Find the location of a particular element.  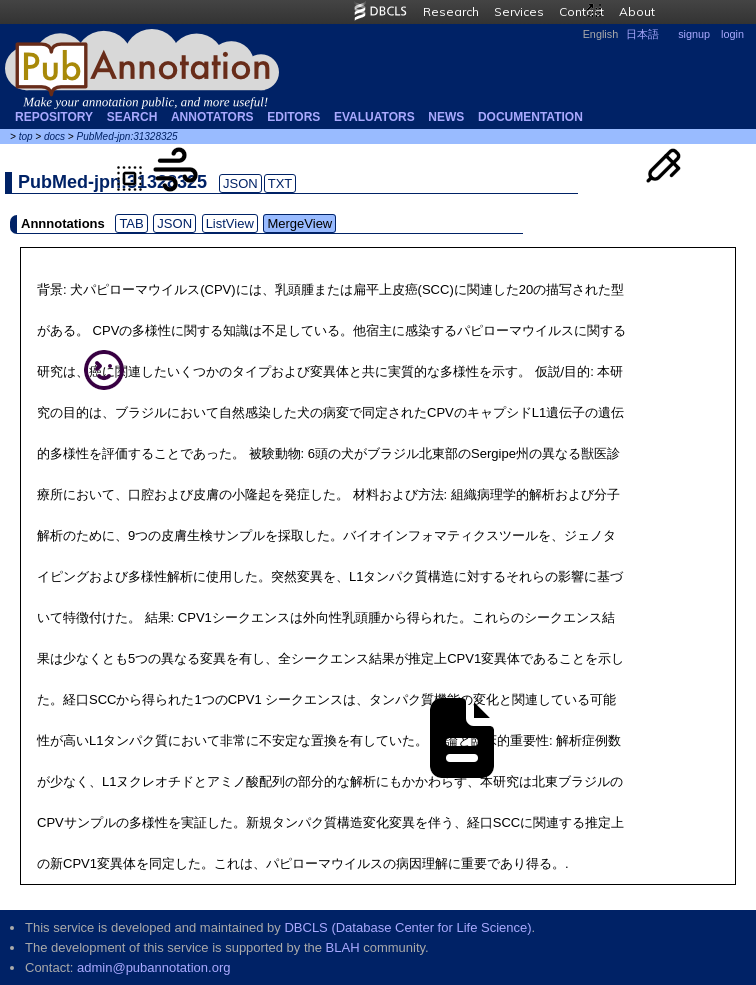

edit or write content is located at coordinates (662, 166).